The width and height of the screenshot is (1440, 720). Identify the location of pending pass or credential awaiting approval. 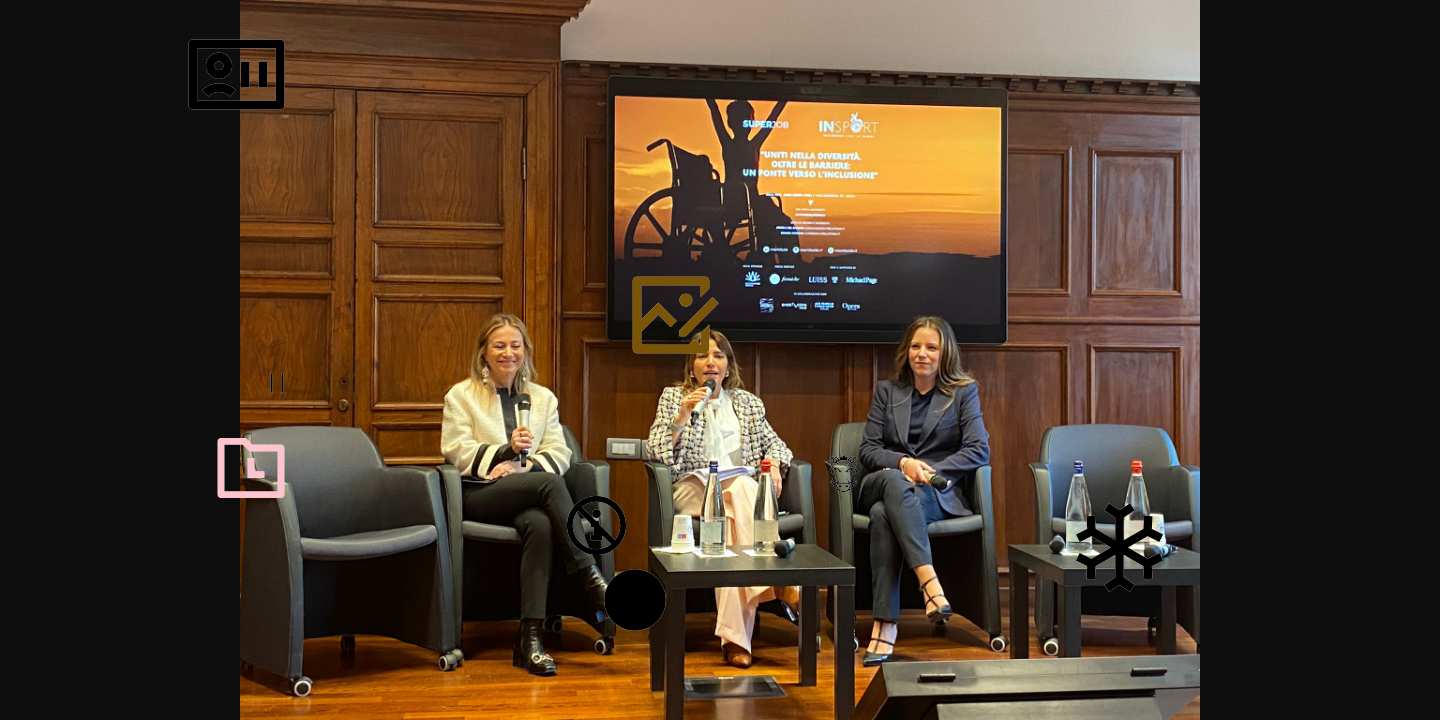
(236, 74).